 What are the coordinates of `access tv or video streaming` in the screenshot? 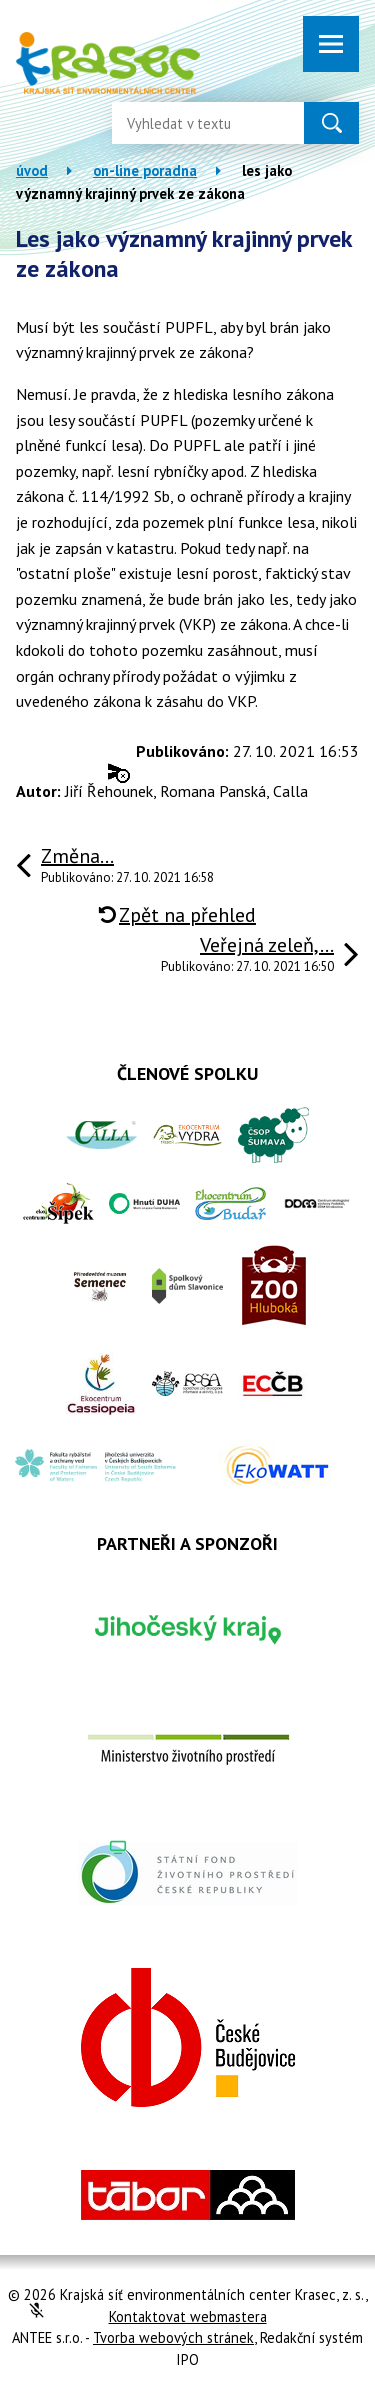 It's located at (118, 1847).